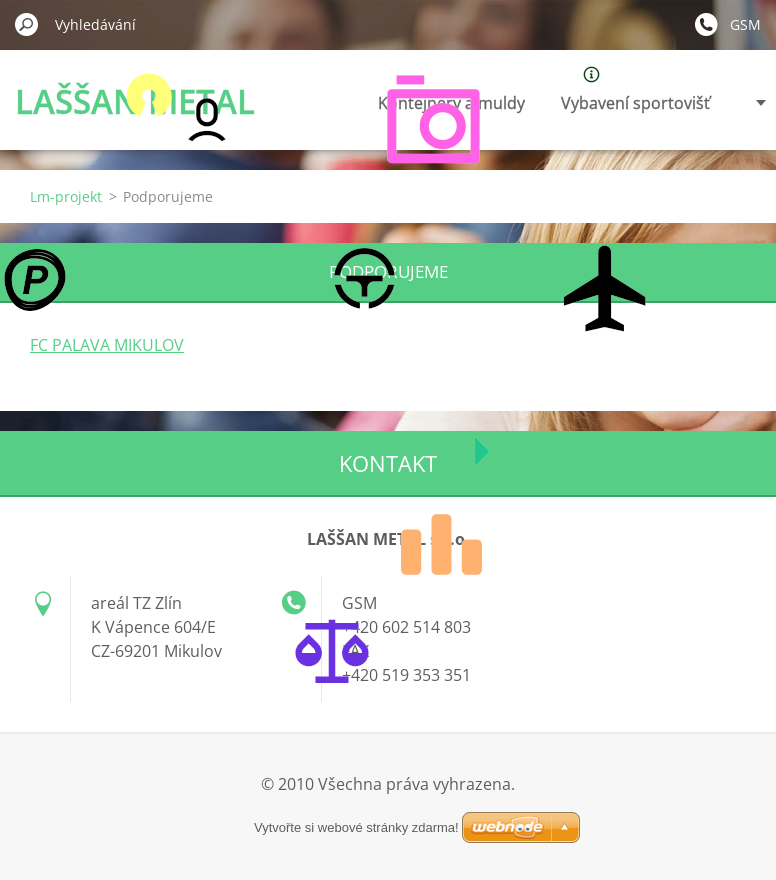 This screenshot has width=776, height=880. Describe the element at coordinates (207, 120) in the screenshot. I see `view user profile` at that location.